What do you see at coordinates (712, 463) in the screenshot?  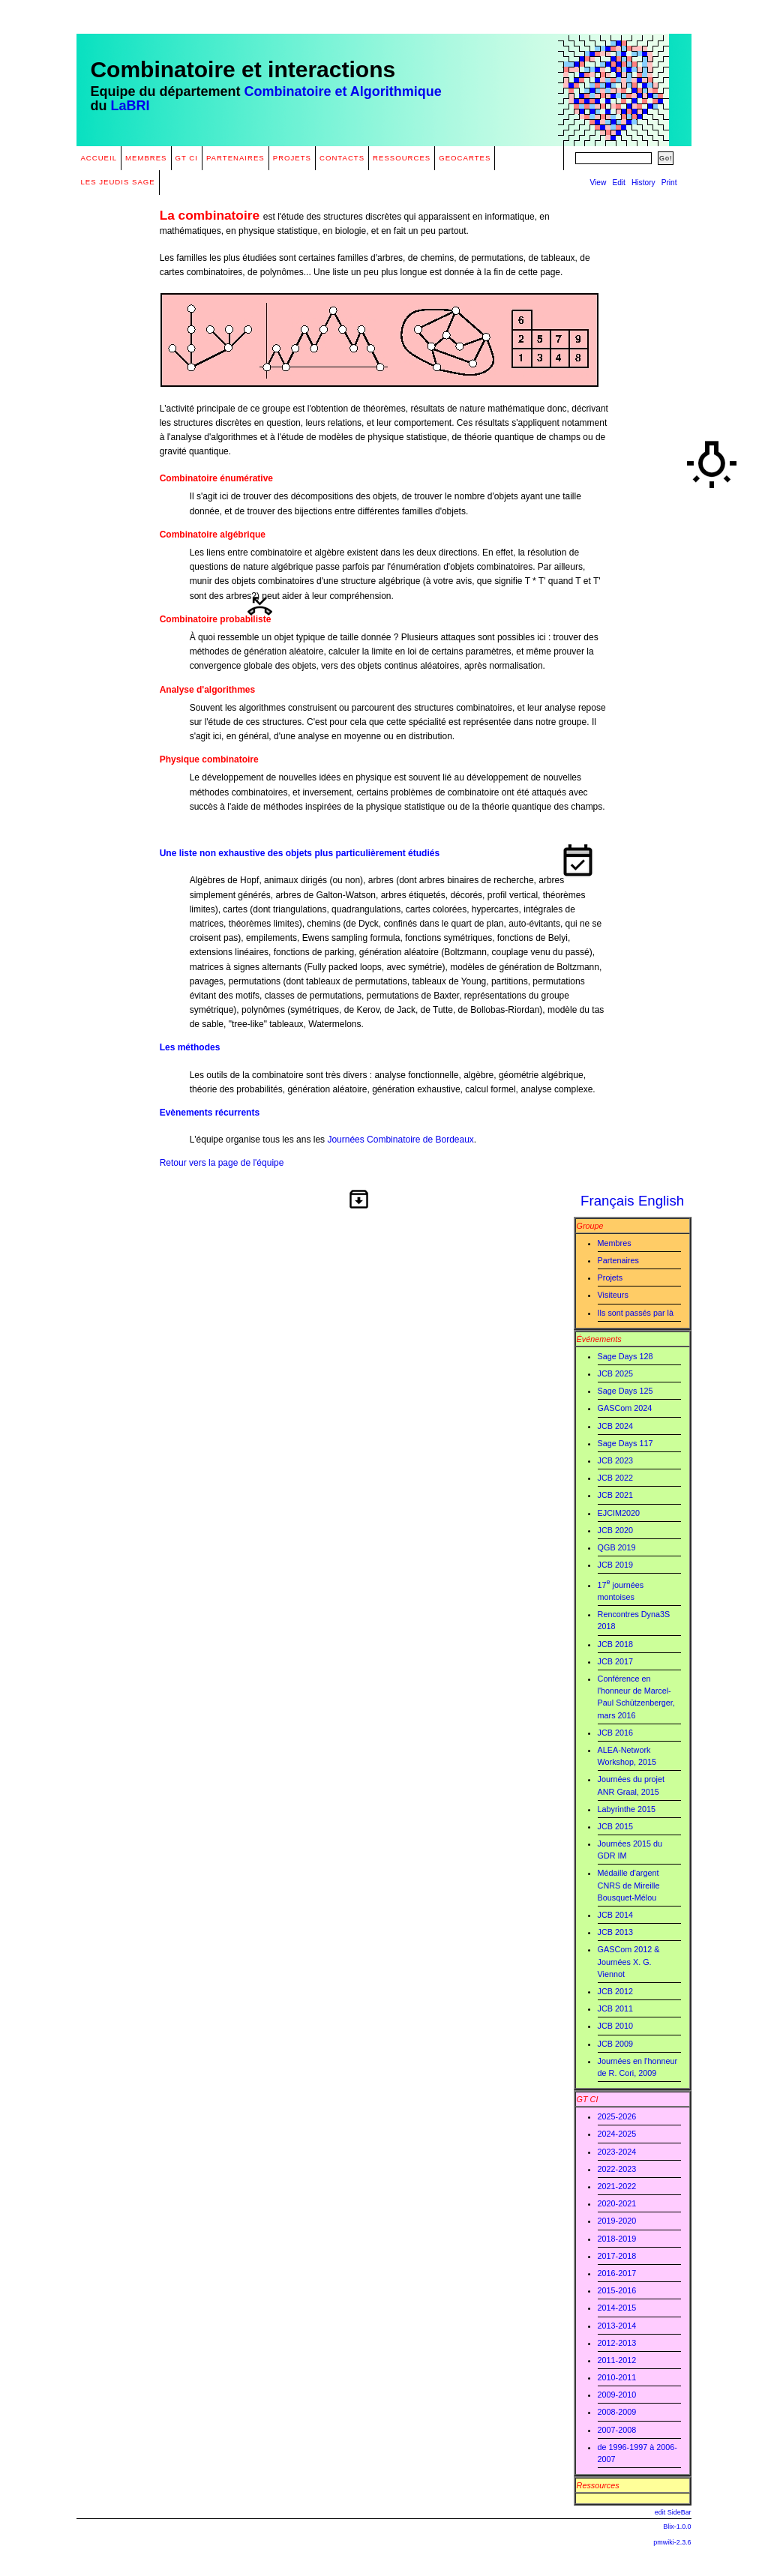 I see `adjust incandescent light settings` at bounding box center [712, 463].